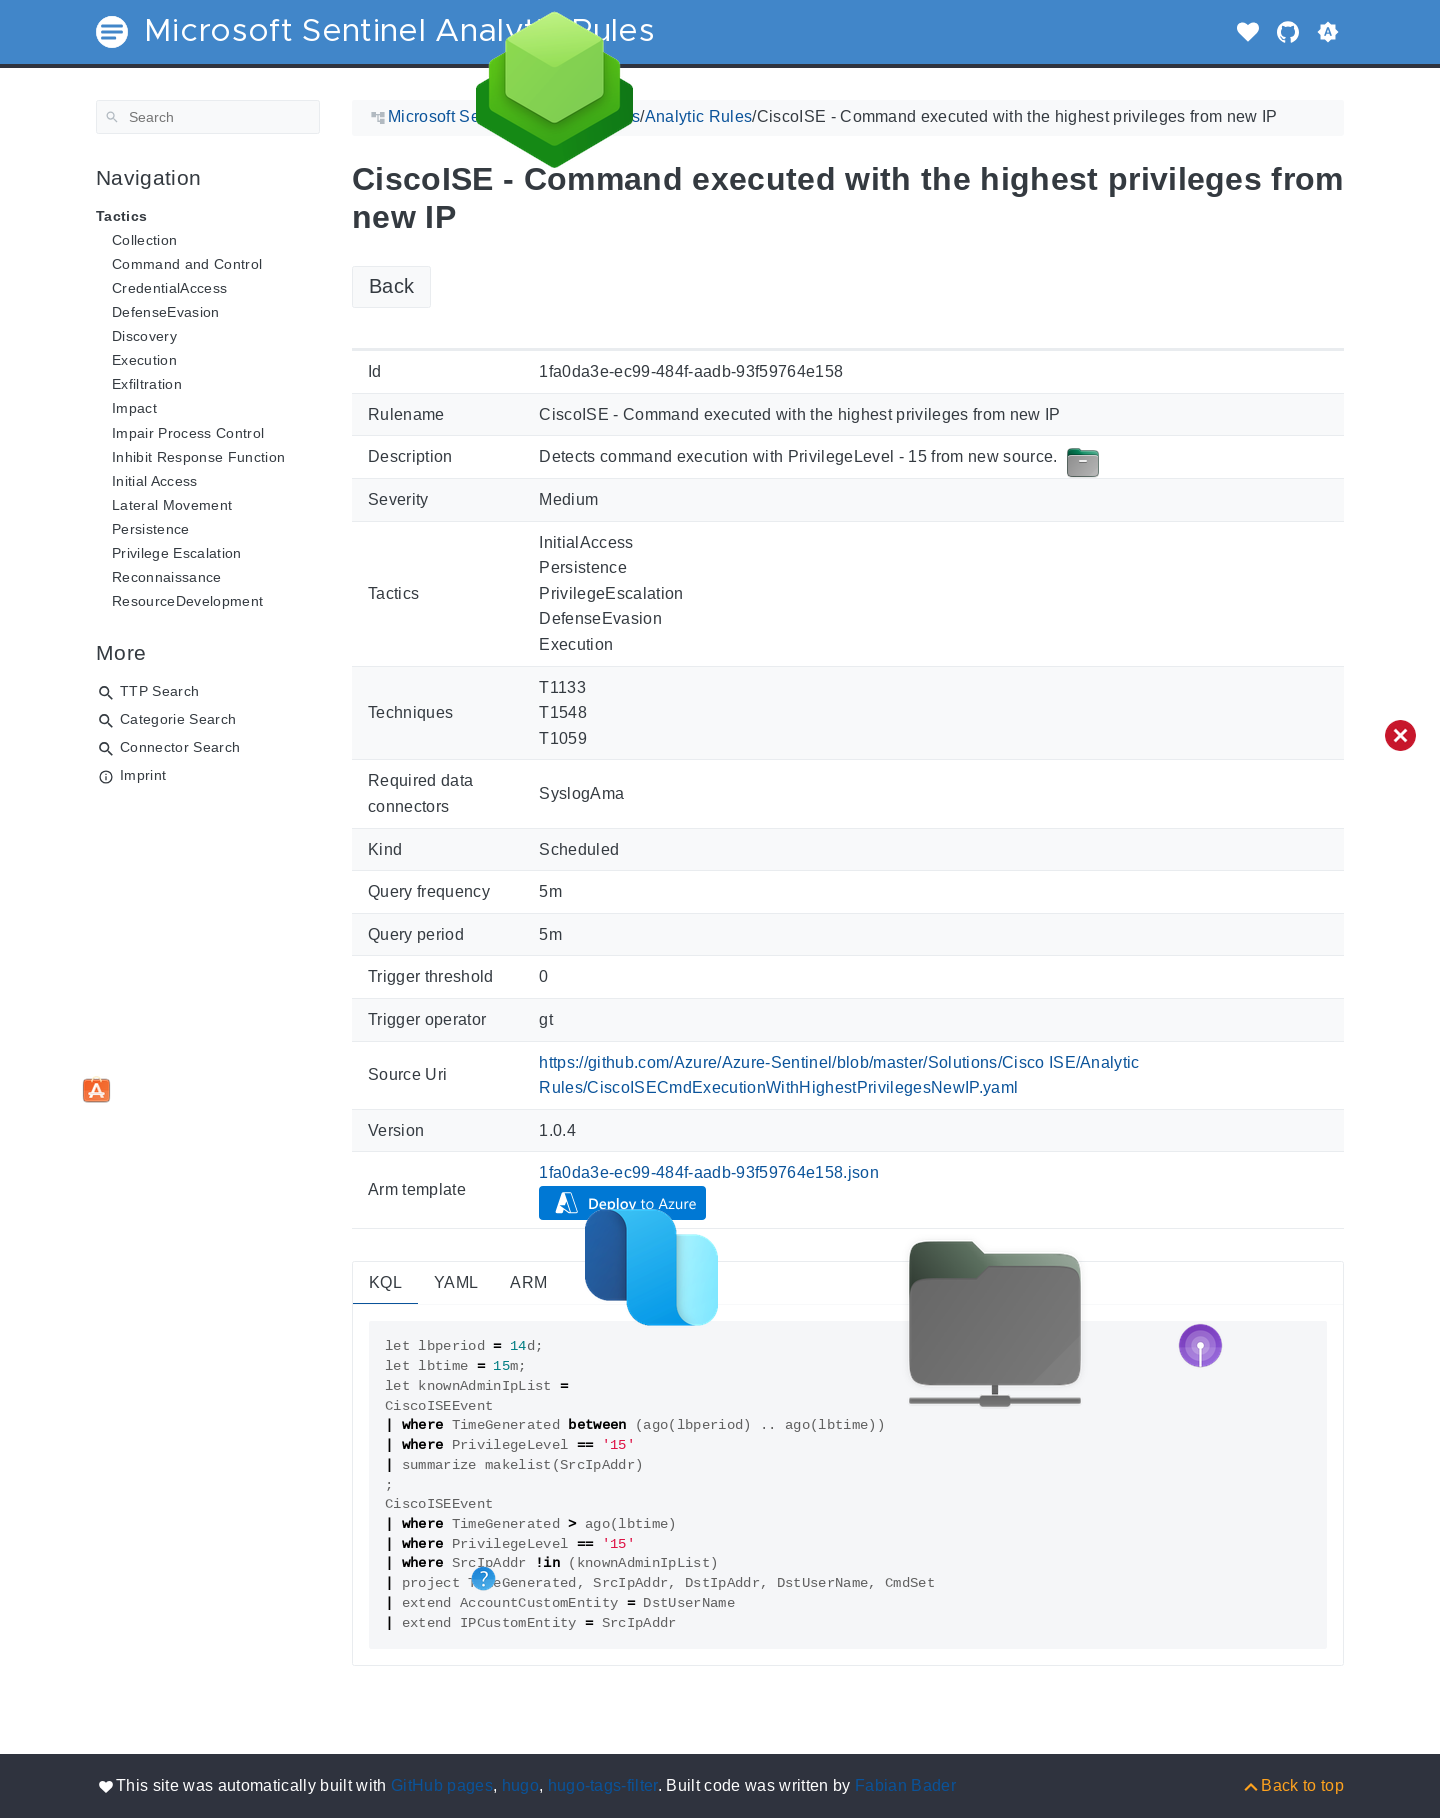  What do you see at coordinates (96, 1090) in the screenshot?
I see `open ubuntu software center` at bounding box center [96, 1090].